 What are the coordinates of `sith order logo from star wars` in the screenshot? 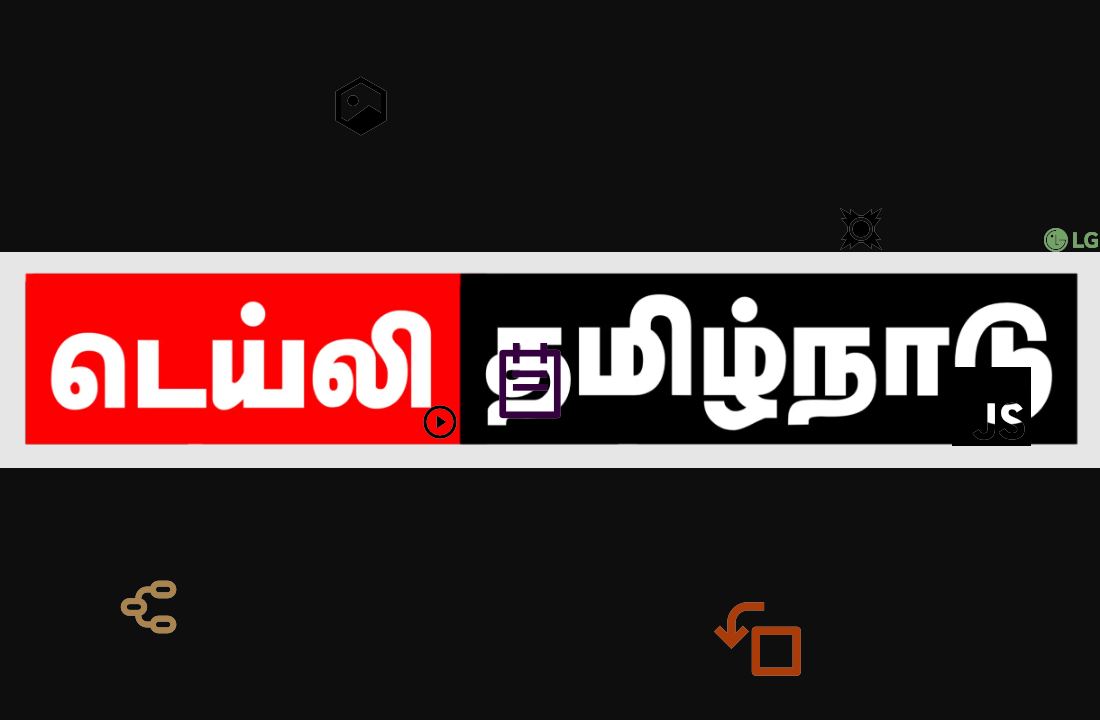 It's located at (861, 229).